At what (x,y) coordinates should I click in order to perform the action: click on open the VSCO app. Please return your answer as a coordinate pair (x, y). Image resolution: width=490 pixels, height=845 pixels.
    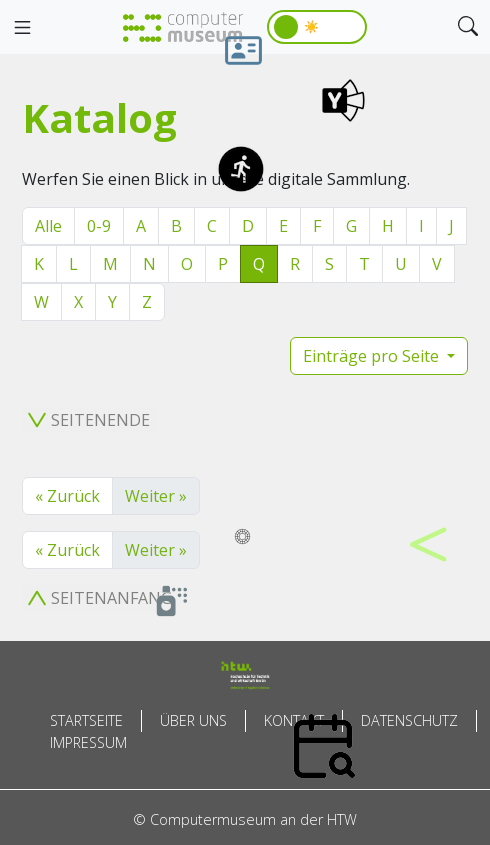
    Looking at the image, I should click on (242, 536).